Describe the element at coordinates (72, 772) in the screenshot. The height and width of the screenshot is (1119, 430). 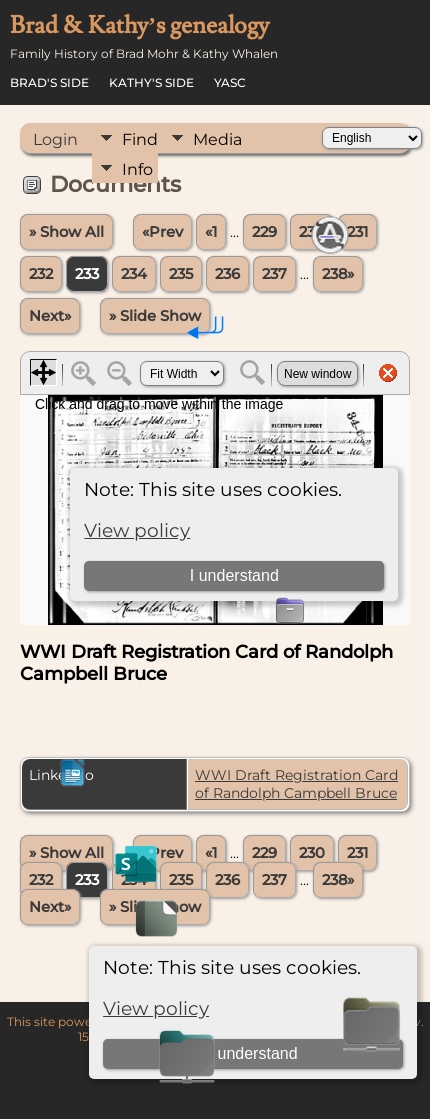
I see `open LibreOffice Writer application` at that location.